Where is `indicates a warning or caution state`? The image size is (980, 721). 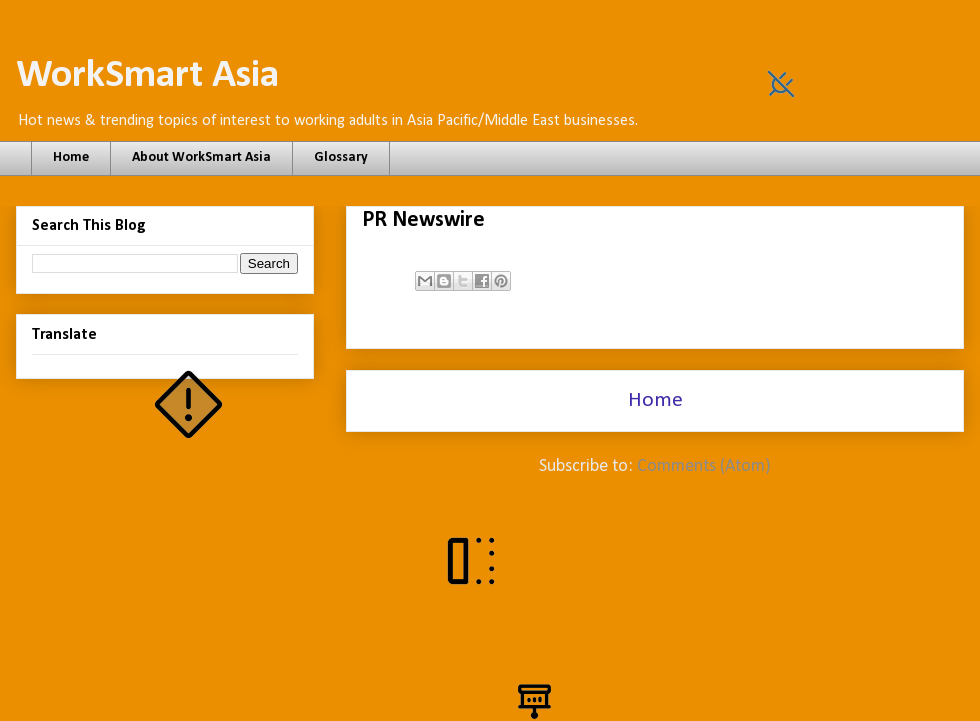
indicates a warning or caution state is located at coordinates (188, 404).